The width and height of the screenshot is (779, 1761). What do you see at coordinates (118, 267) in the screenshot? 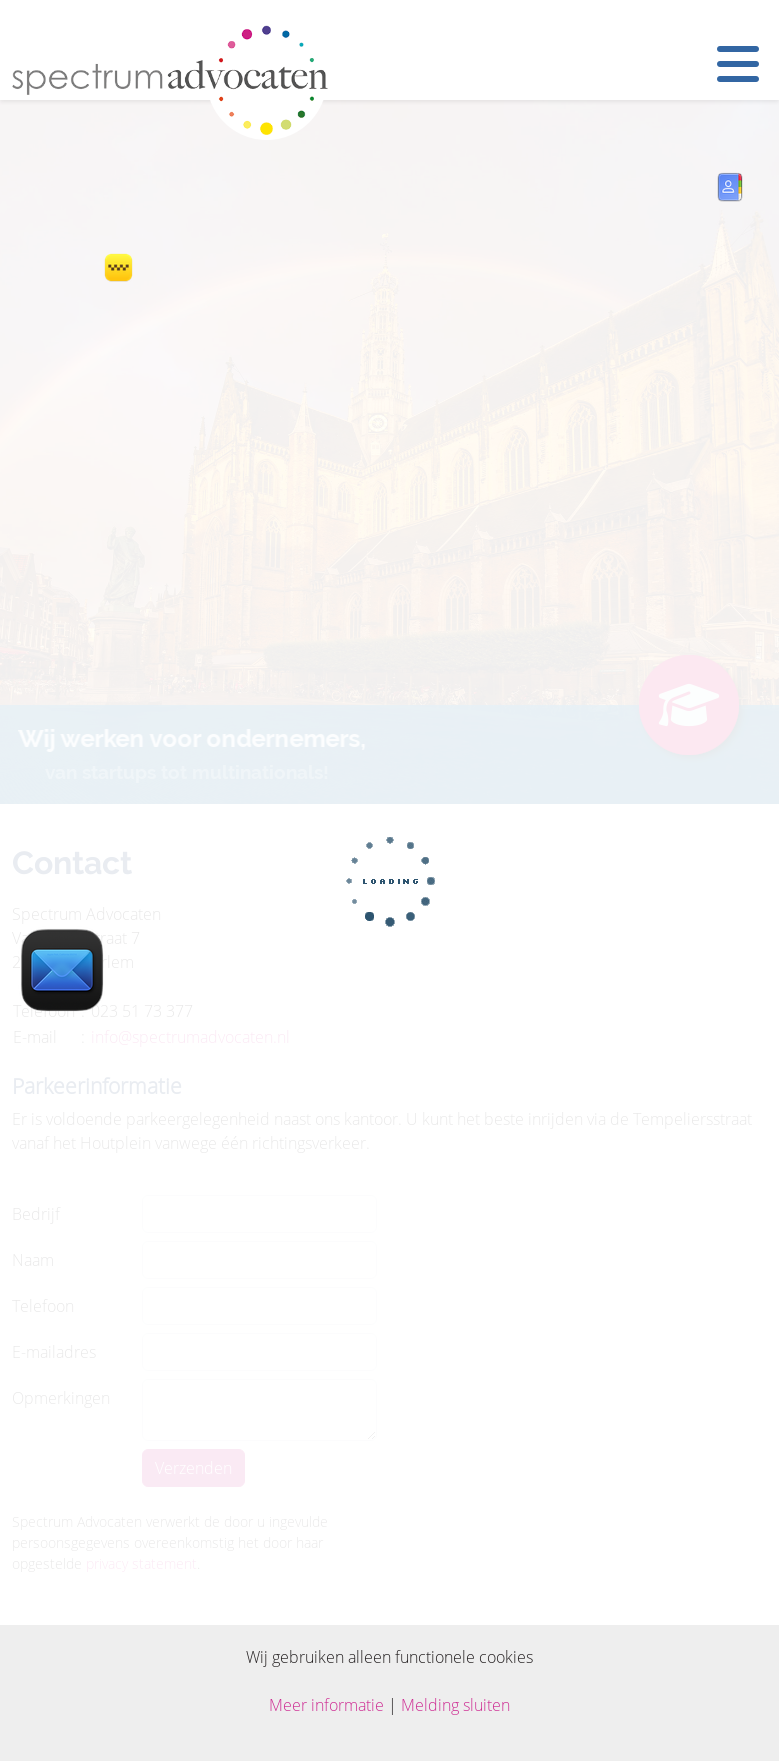
I see `open taxi or ride-hailing app` at bounding box center [118, 267].